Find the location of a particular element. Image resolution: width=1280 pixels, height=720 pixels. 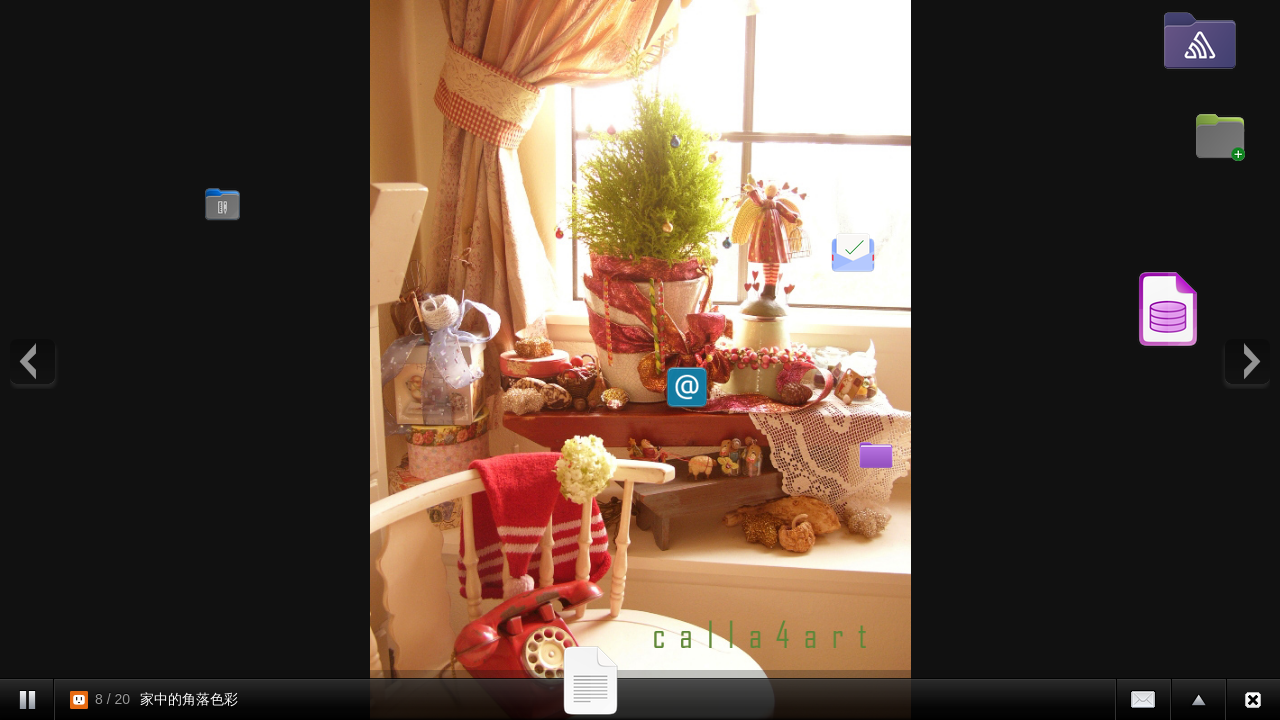

open a plain text file is located at coordinates (590, 680).